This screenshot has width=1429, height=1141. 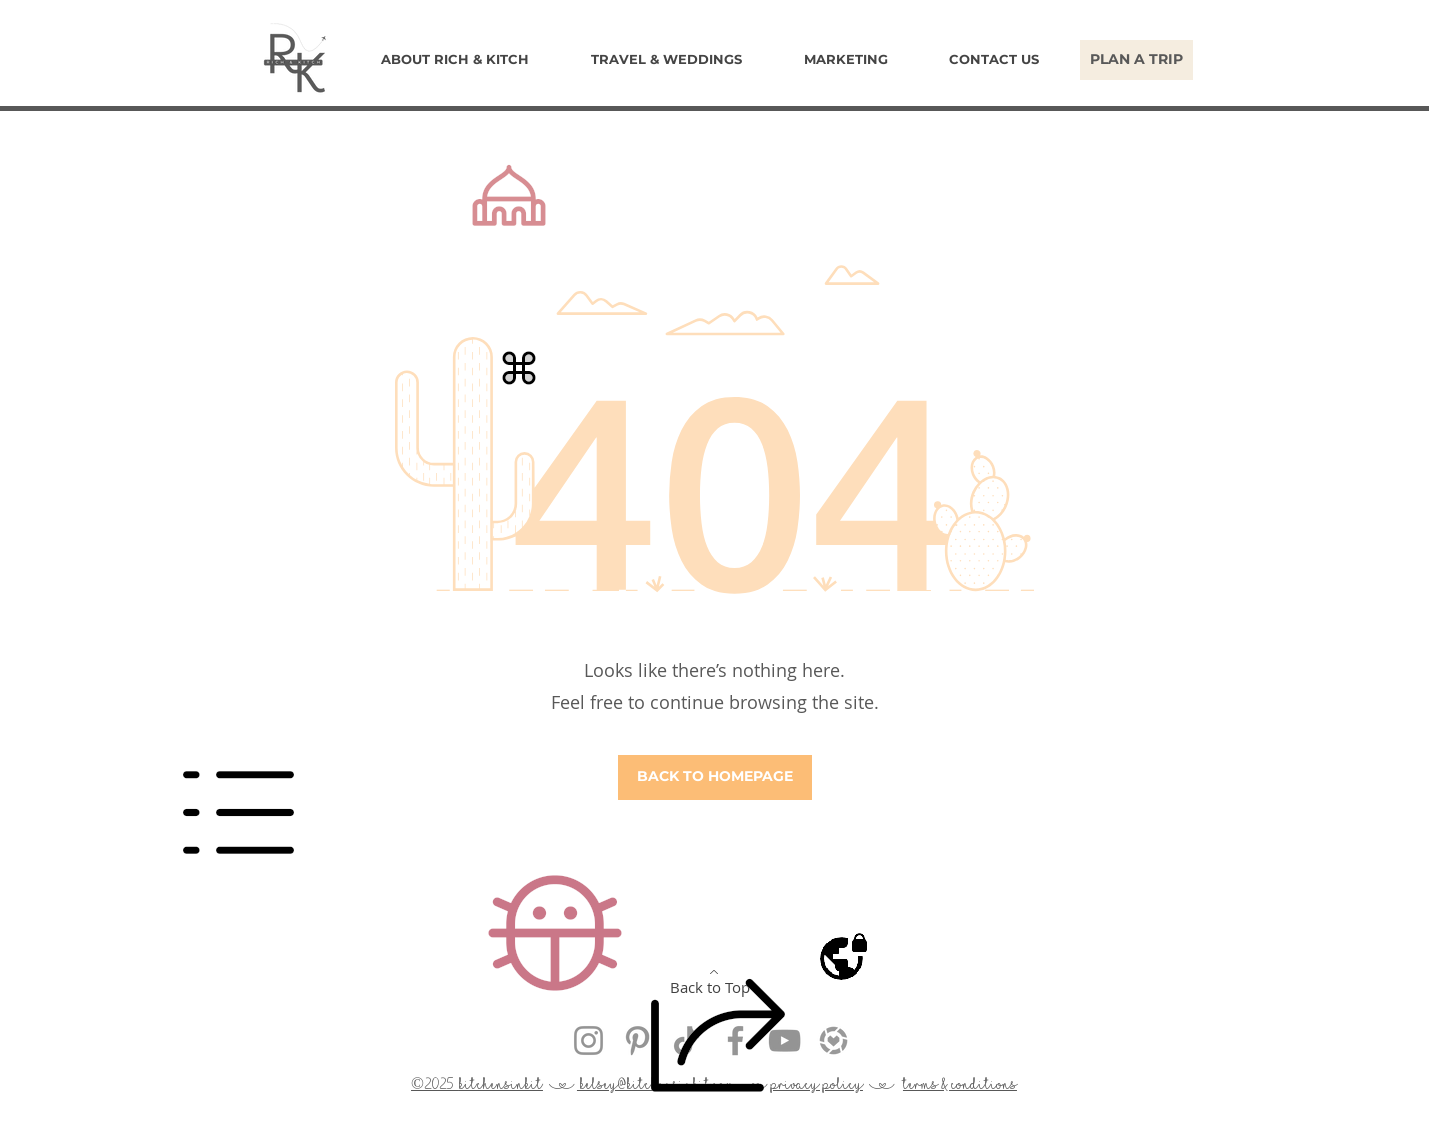 I want to click on find nearby mosques, so click(x=509, y=199).